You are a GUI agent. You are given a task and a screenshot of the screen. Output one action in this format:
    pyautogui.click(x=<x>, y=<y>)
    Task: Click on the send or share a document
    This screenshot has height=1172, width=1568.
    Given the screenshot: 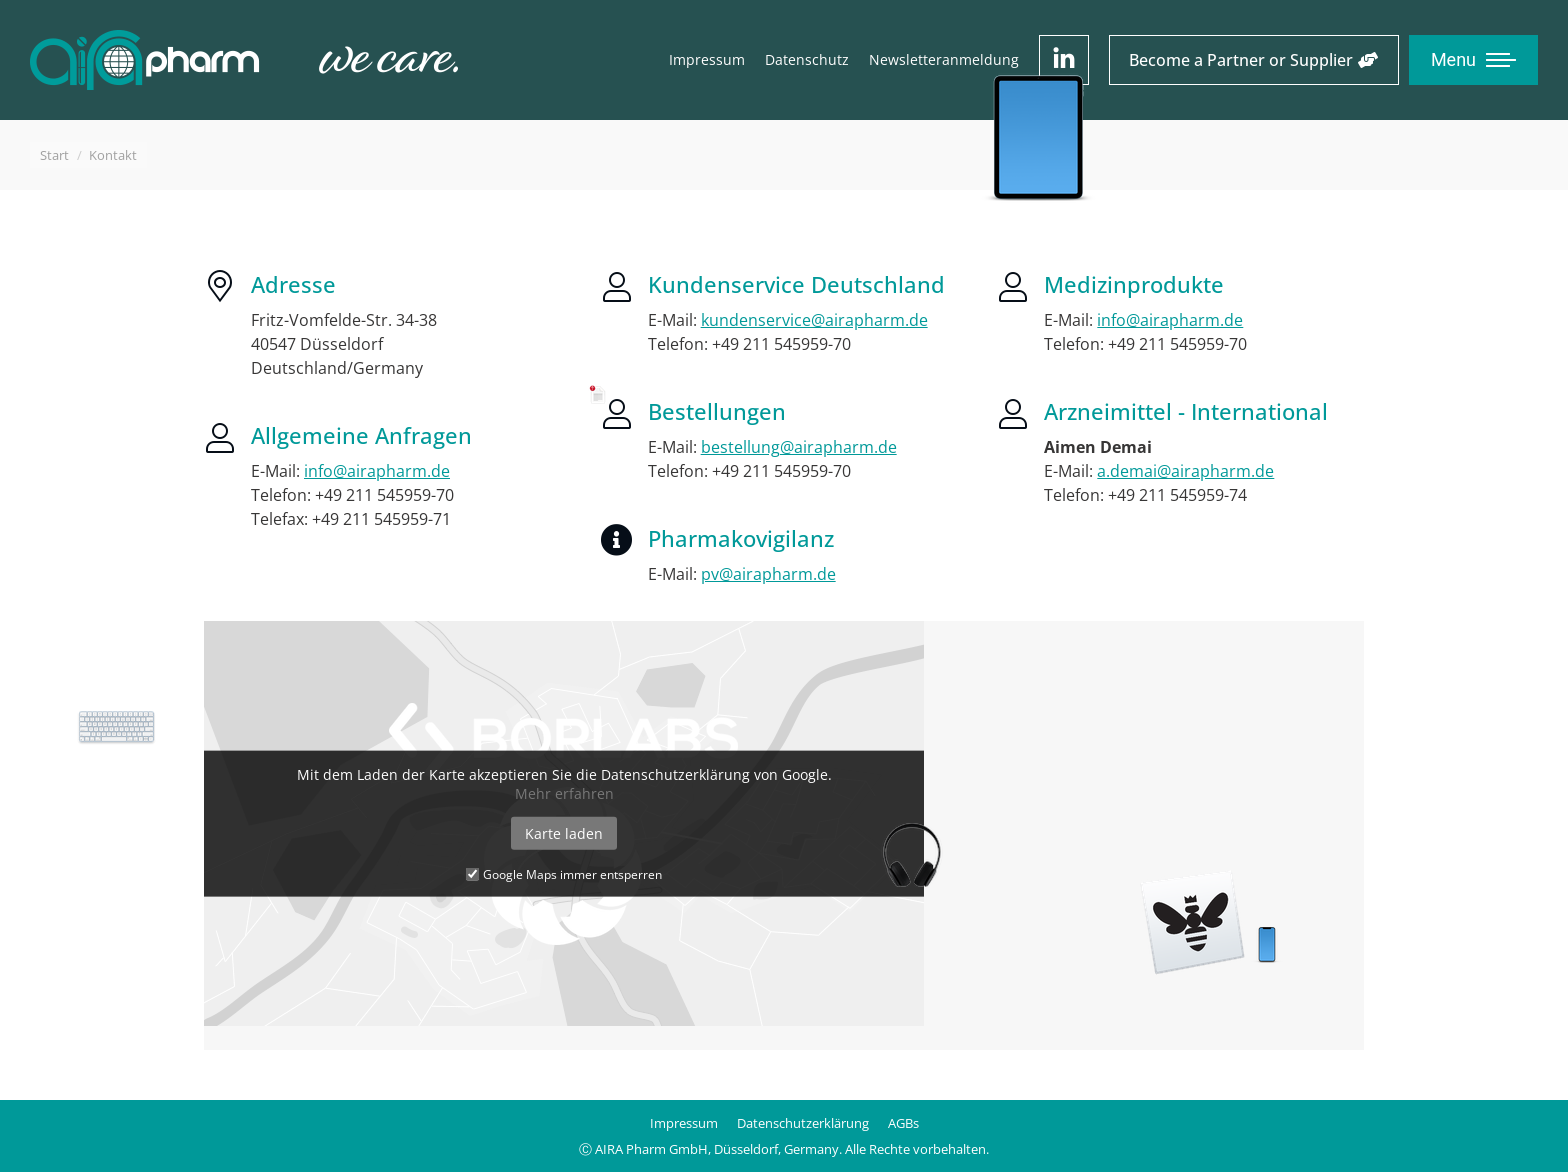 What is the action you would take?
    pyautogui.click(x=598, y=395)
    